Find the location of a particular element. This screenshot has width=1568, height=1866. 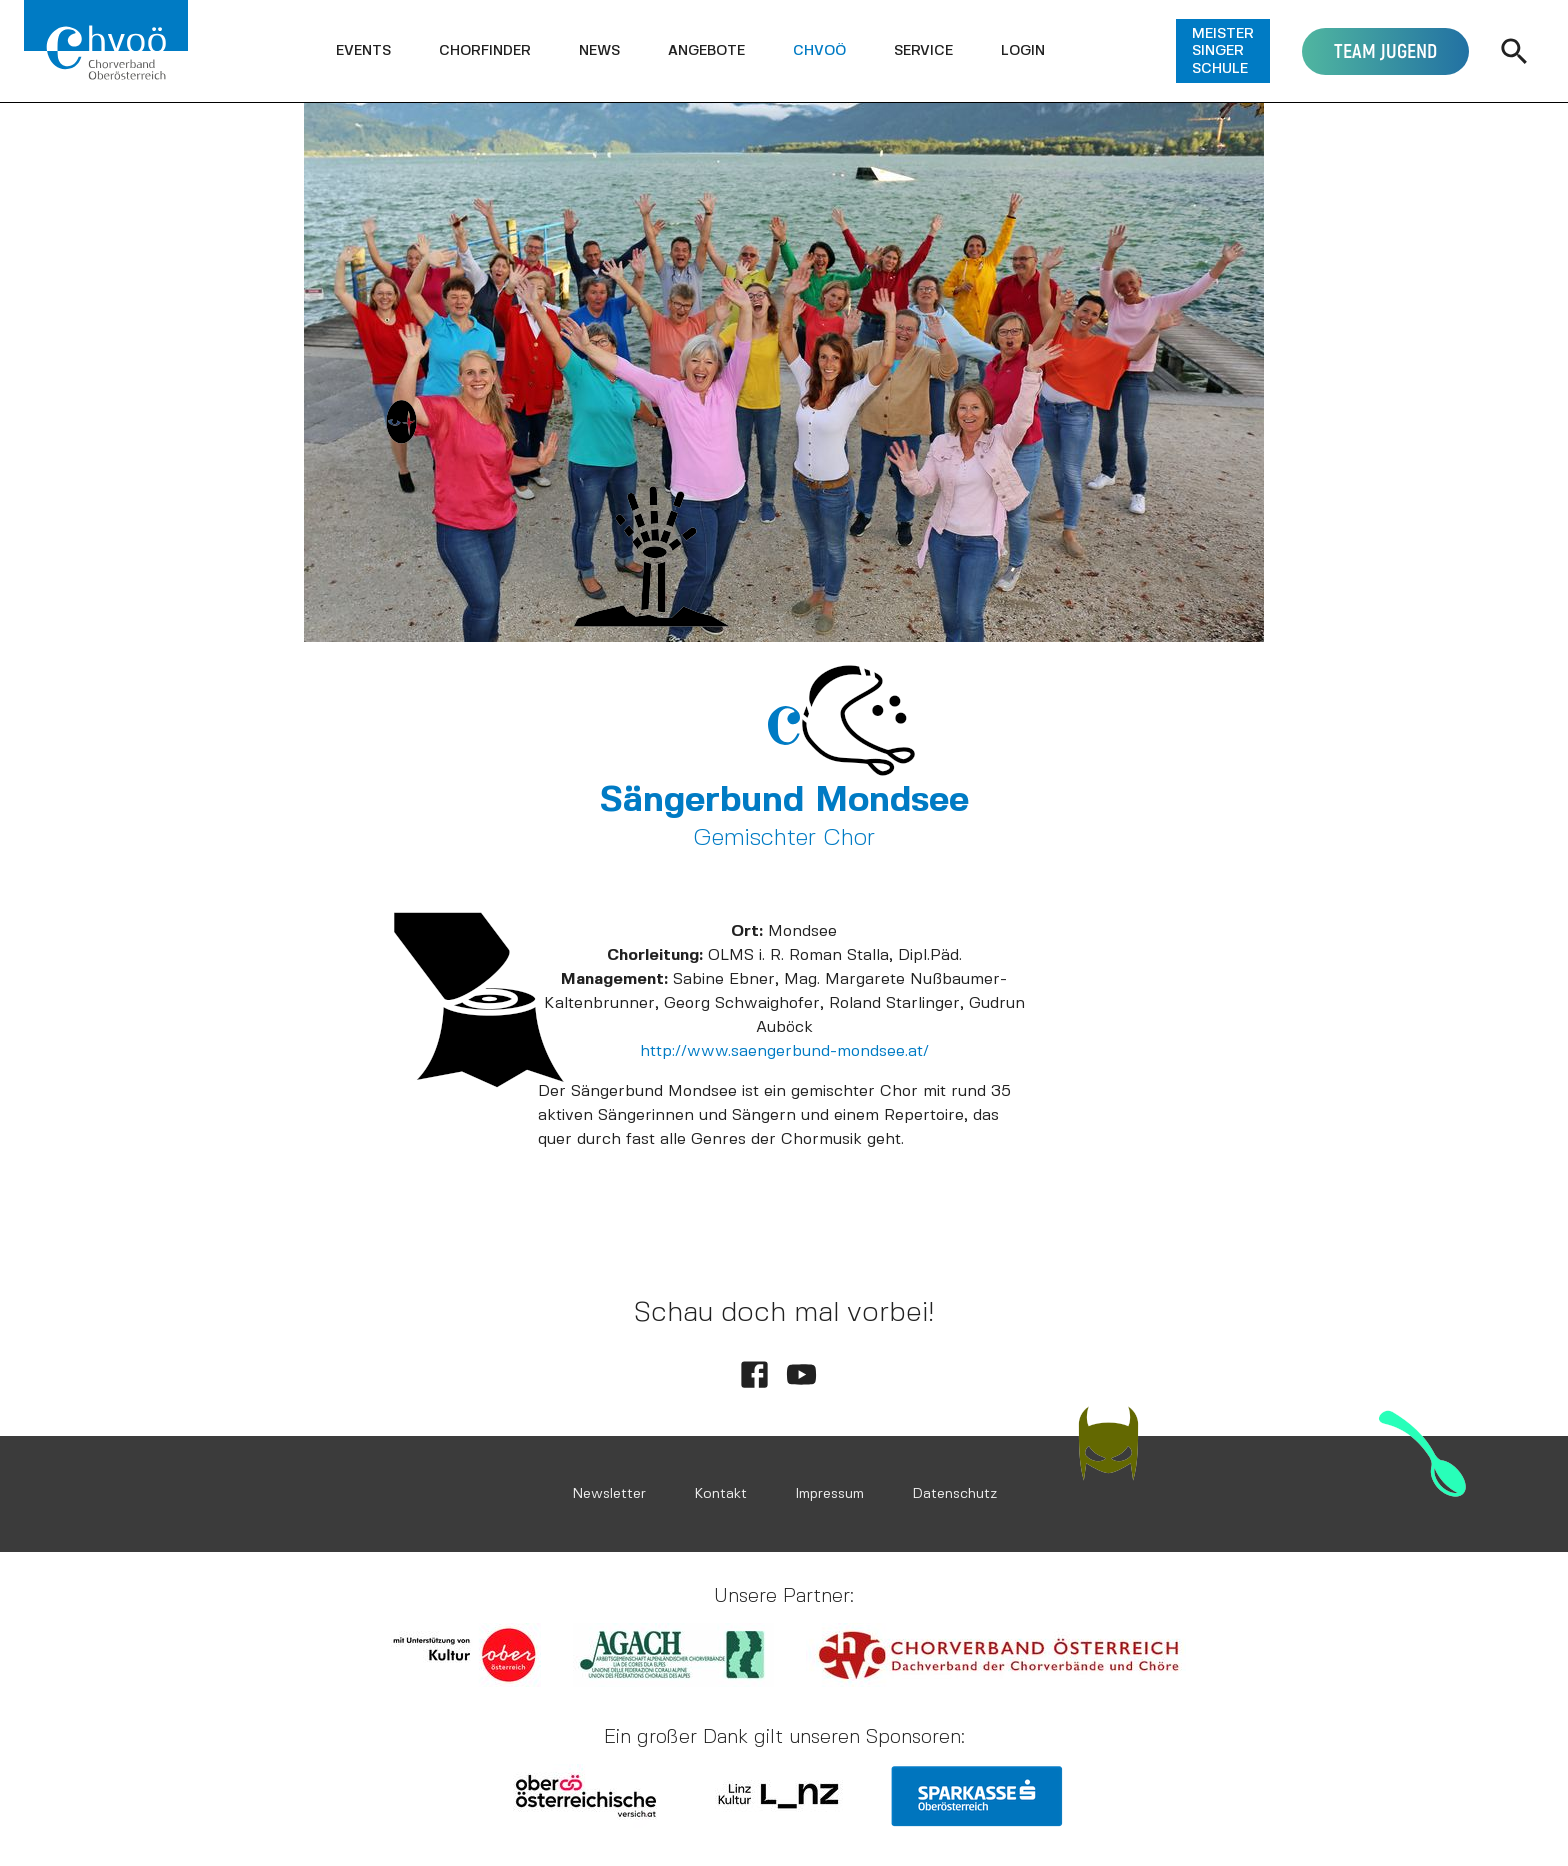

select a cyclops or one-eyed character is located at coordinates (401, 421).